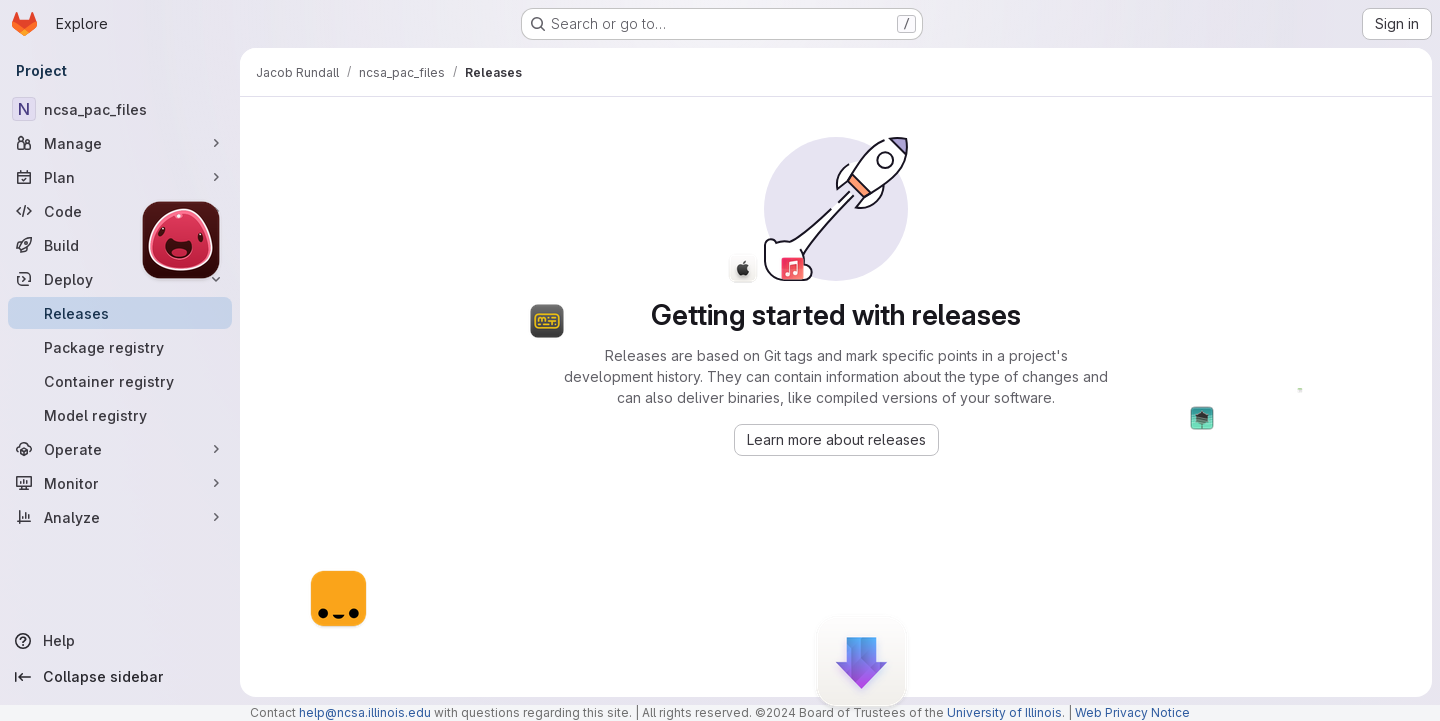  Describe the element at coordinates (861, 661) in the screenshot. I see `open fragments download manager` at that location.